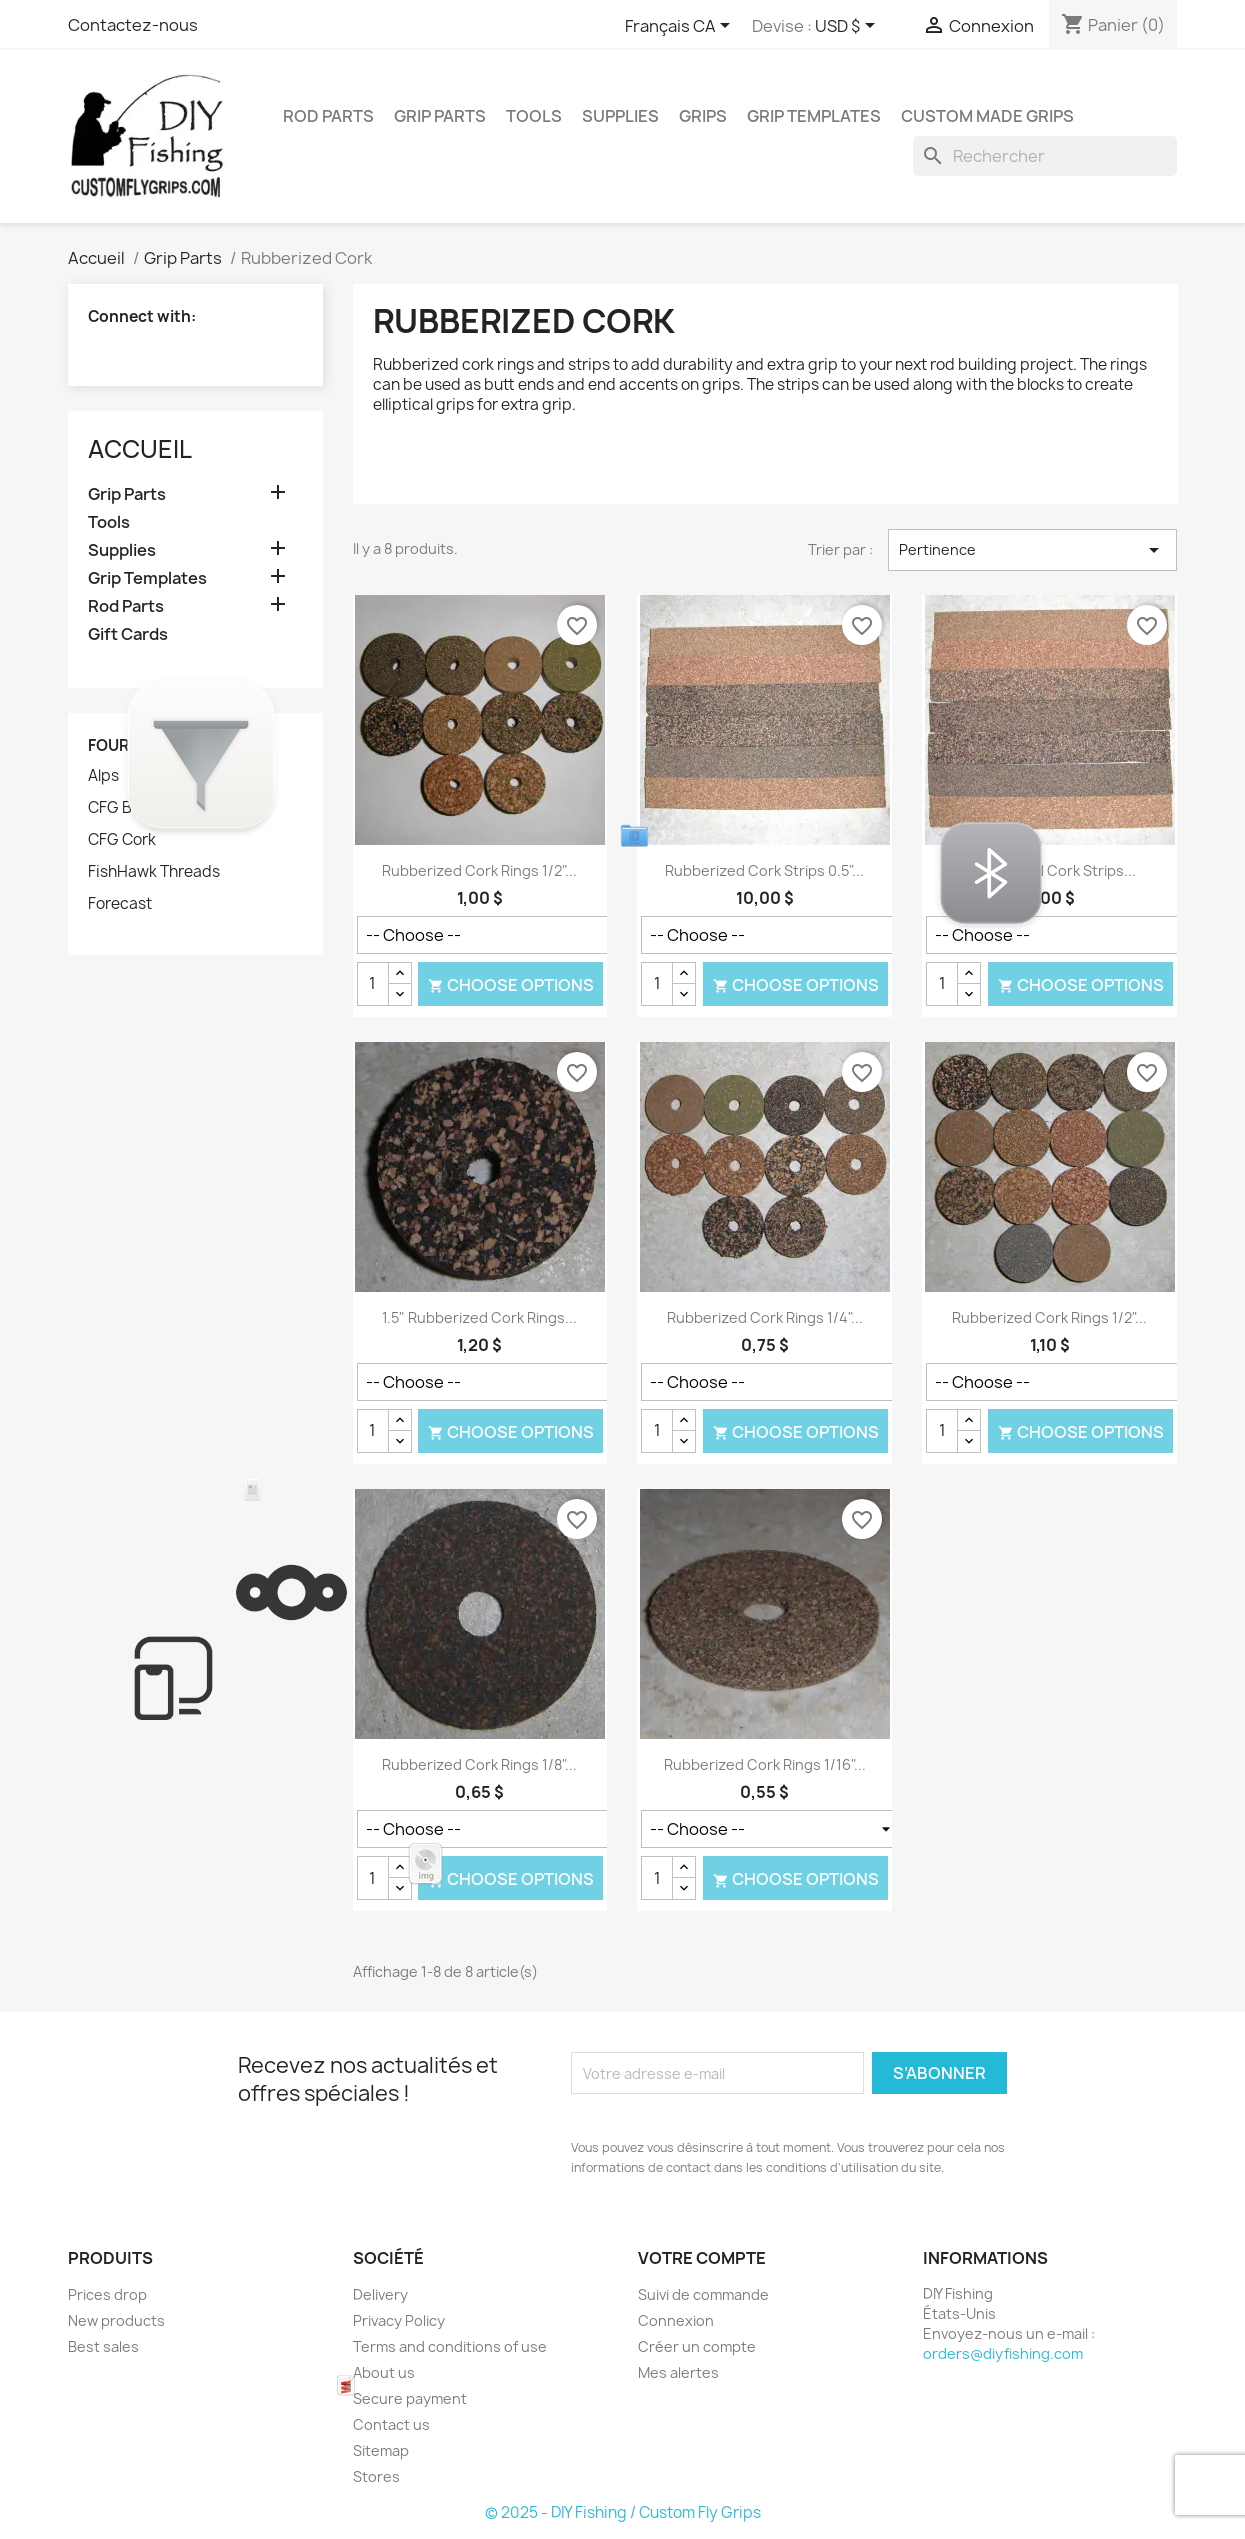  Describe the element at coordinates (173, 1675) in the screenshot. I see `link or sync devices together` at that location.